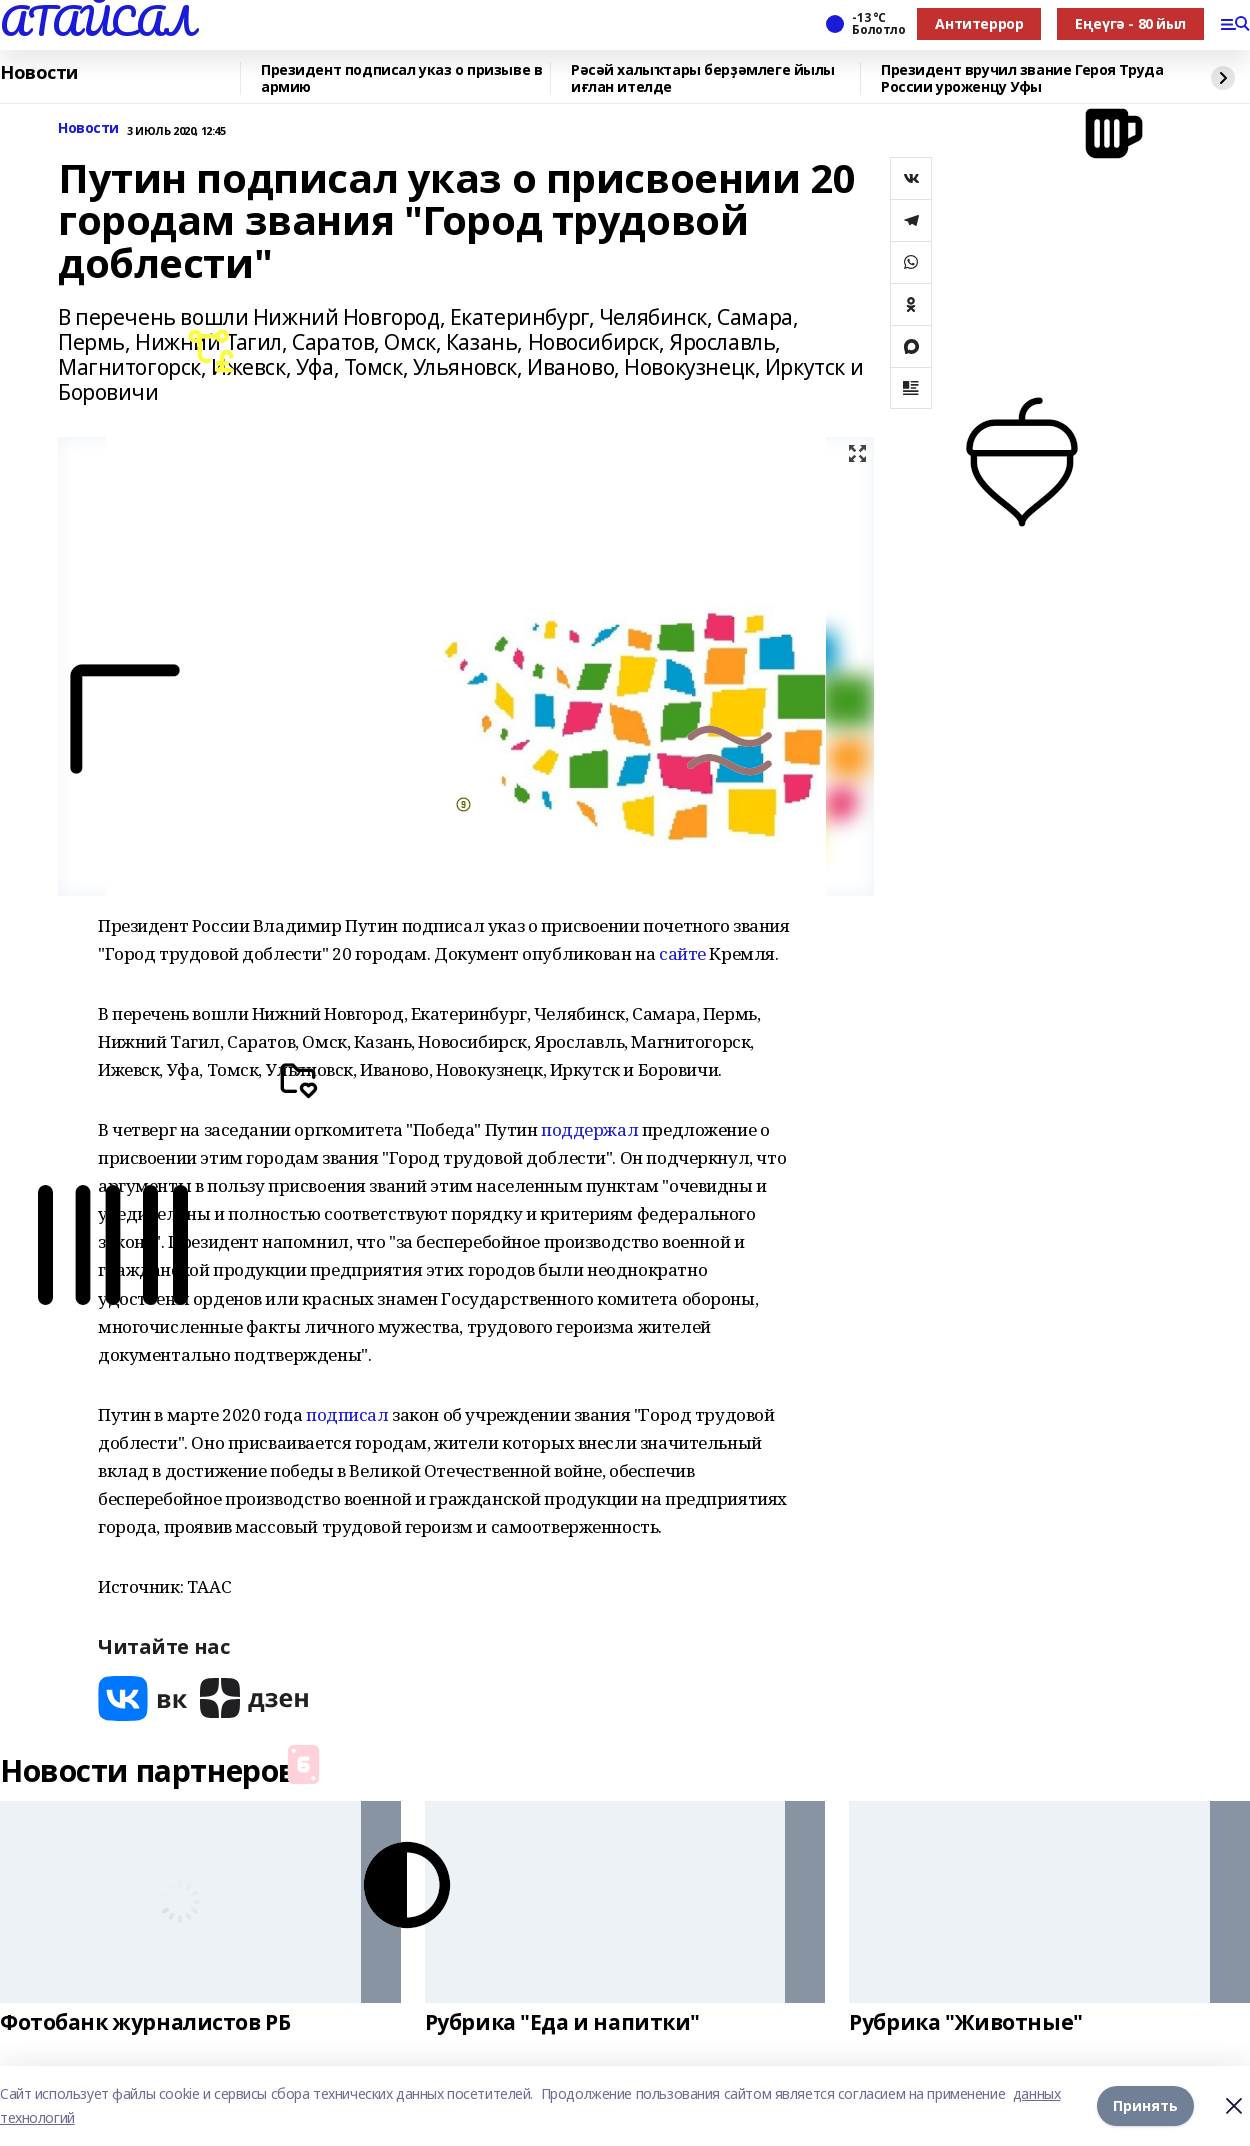 The image size is (1250, 2146). What do you see at coordinates (211, 352) in the screenshot?
I see `transfer funds in pounds sterling` at bounding box center [211, 352].